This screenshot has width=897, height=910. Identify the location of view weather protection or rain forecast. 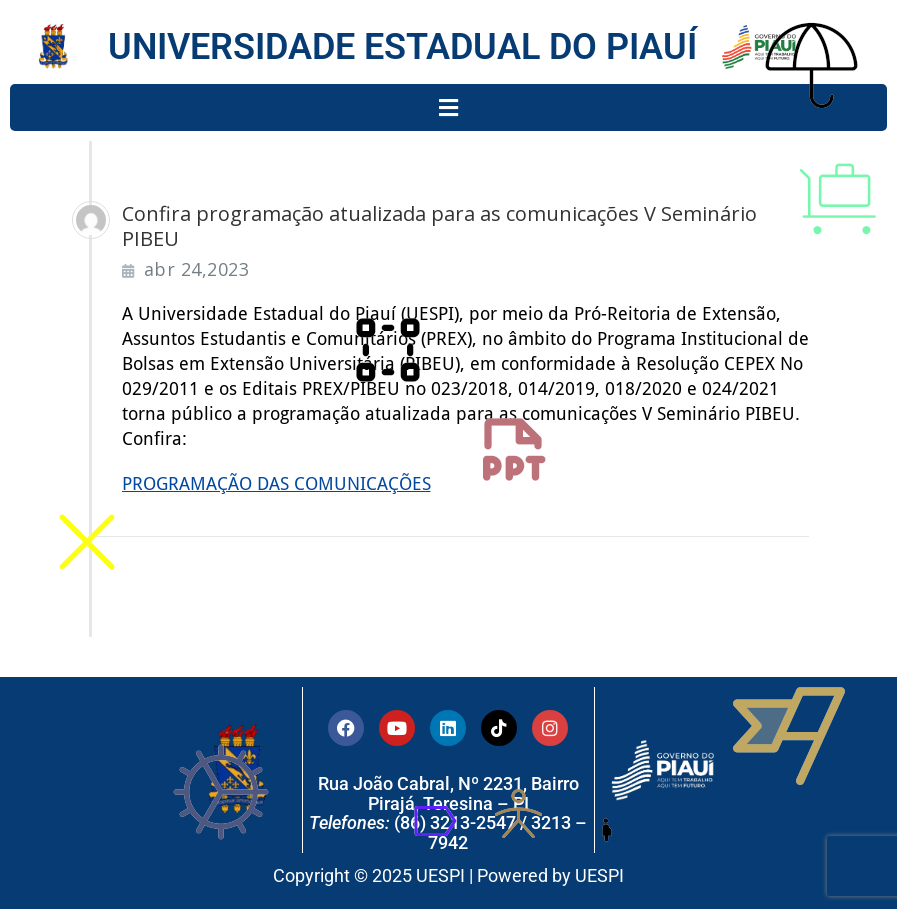
(811, 65).